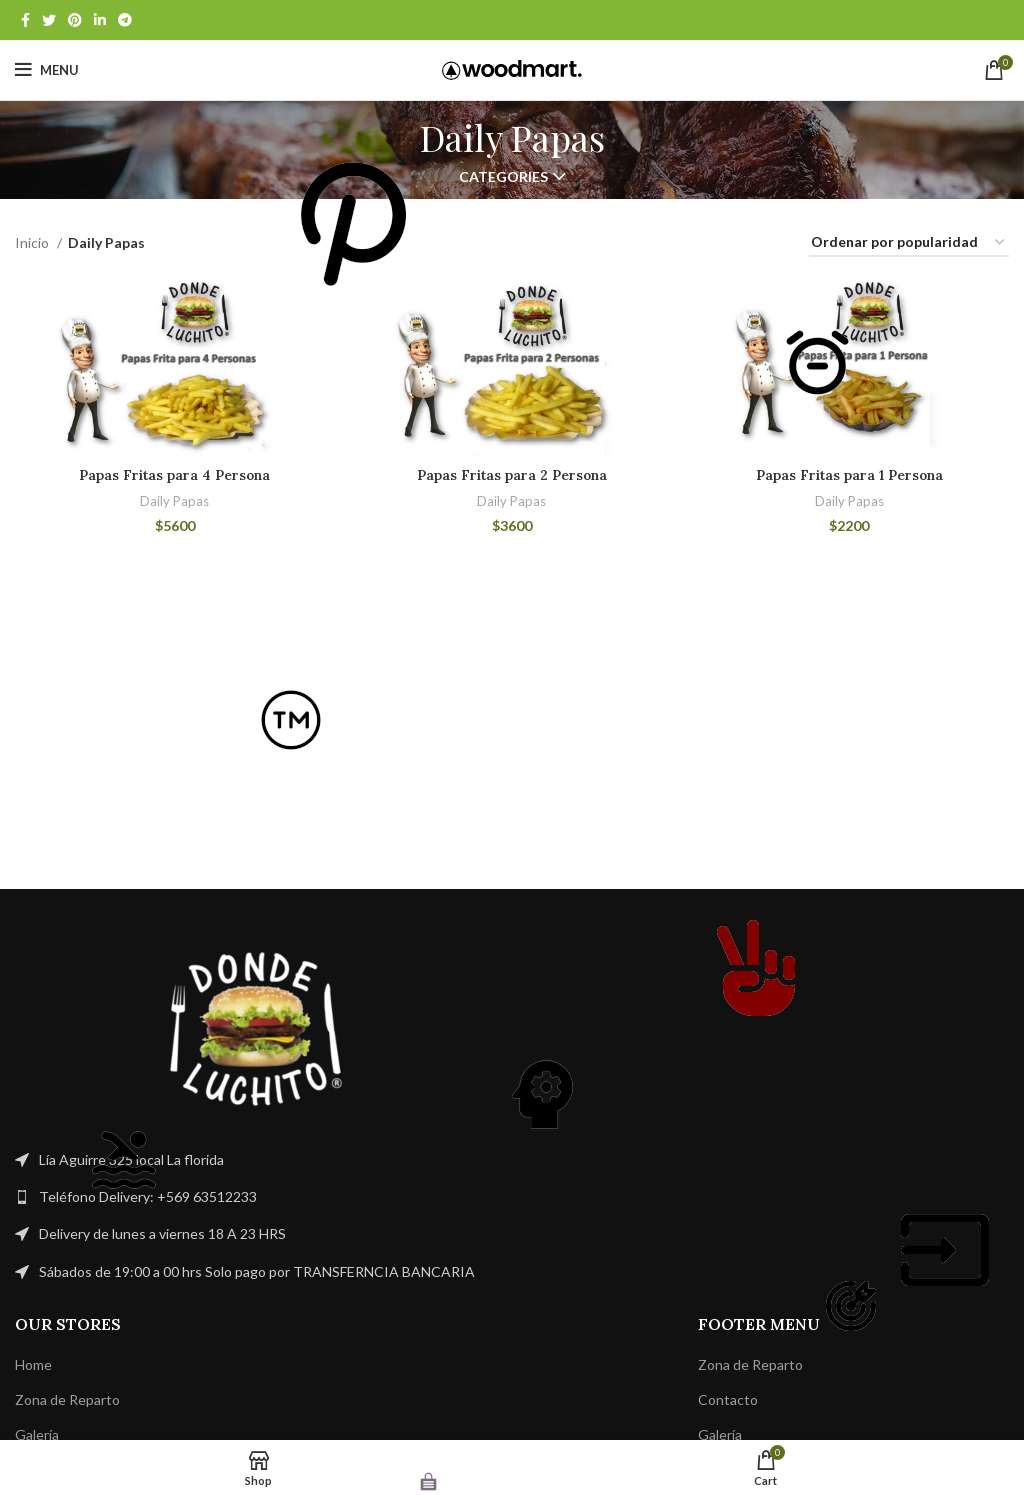 The height and width of the screenshot is (1495, 1024). I want to click on indicates trademarked content or branding, so click(291, 720).